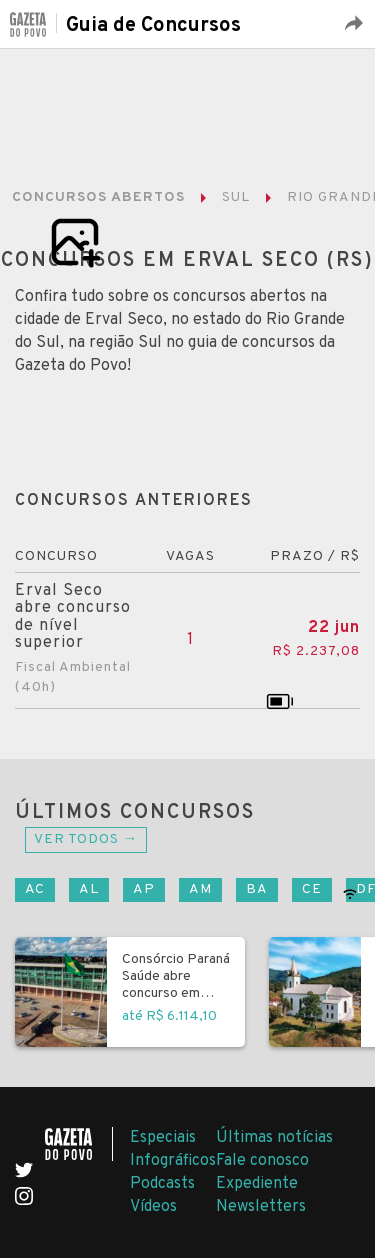 The height and width of the screenshot is (1258, 375). What do you see at coordinates (75, 242) in the screenshot?
I see `add a new photo` at bounding box center [75, 242].